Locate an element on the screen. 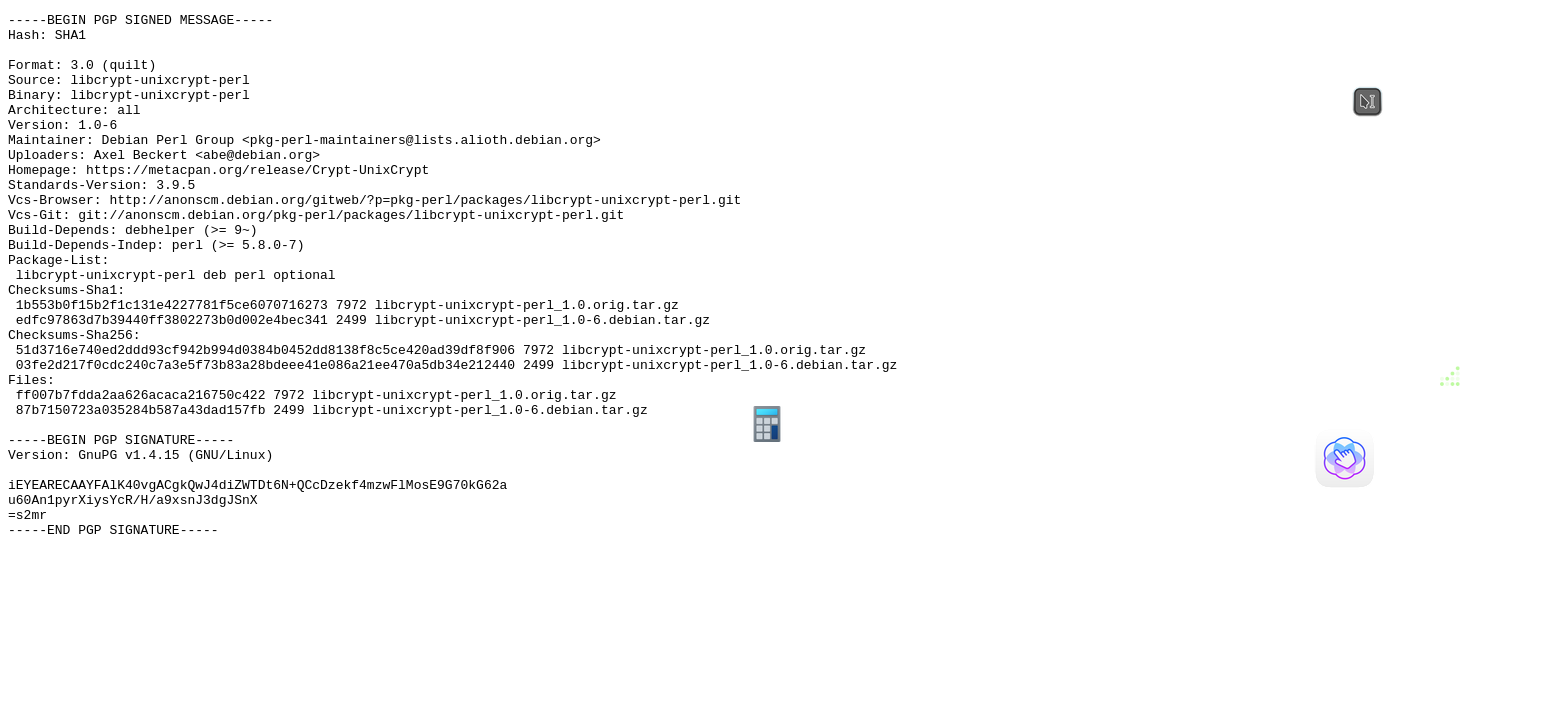 The width and height of the screenshot is (1568, 720). launch four-in-a-row game is located at coordinates (1450, 375).